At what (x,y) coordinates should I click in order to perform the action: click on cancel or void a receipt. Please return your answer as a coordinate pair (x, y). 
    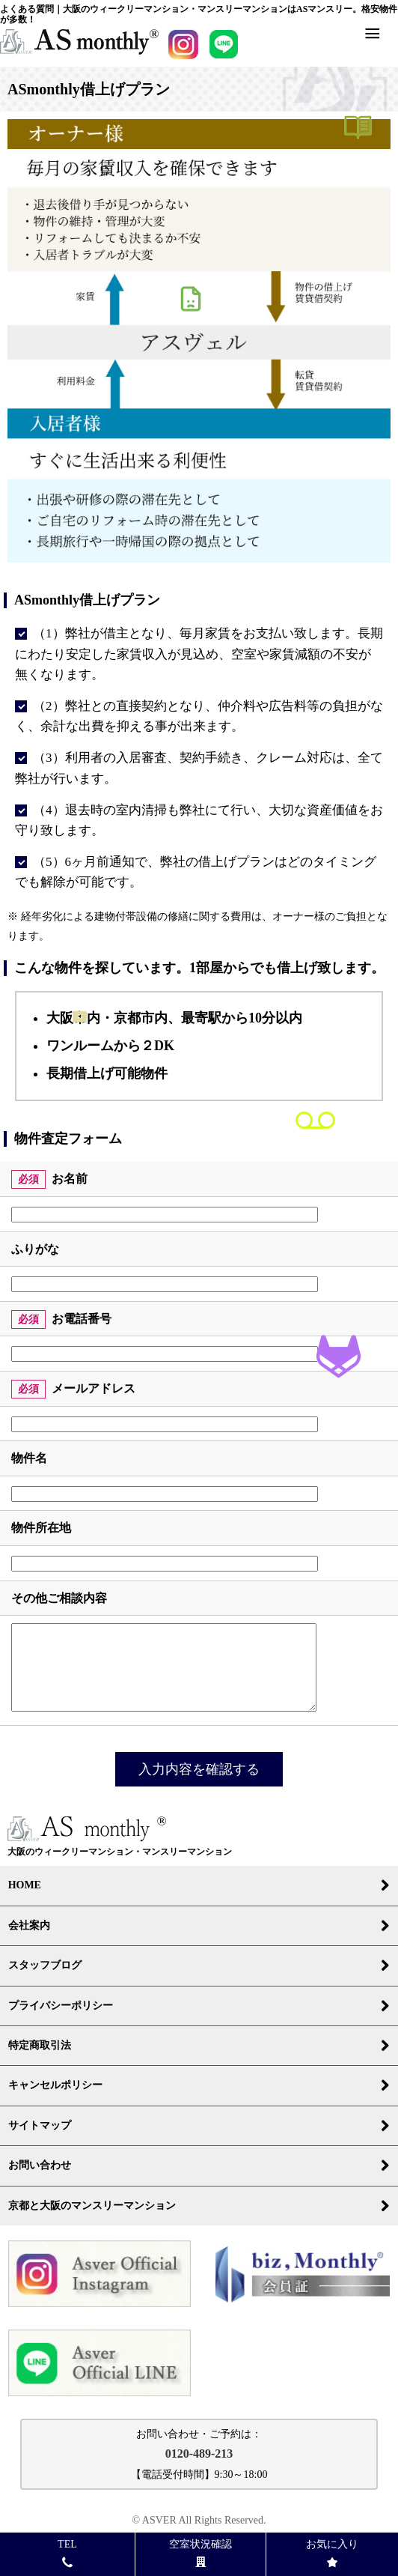
    Looking at the image, I should click on (79, 1016).